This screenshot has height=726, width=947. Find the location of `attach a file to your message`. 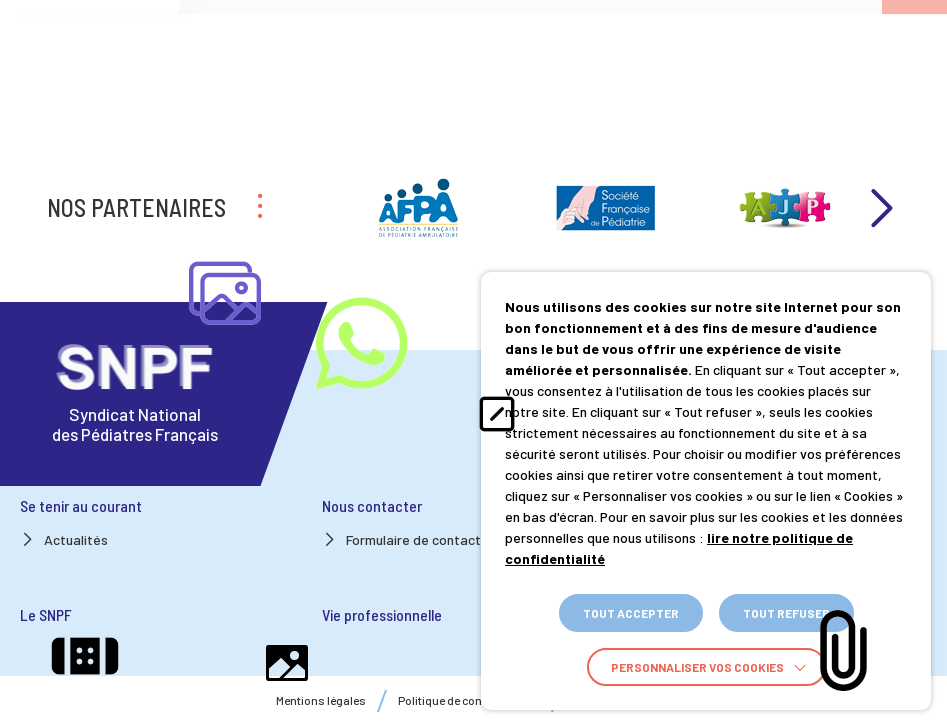

attach a file to your message is located at coordinates (843, 650).